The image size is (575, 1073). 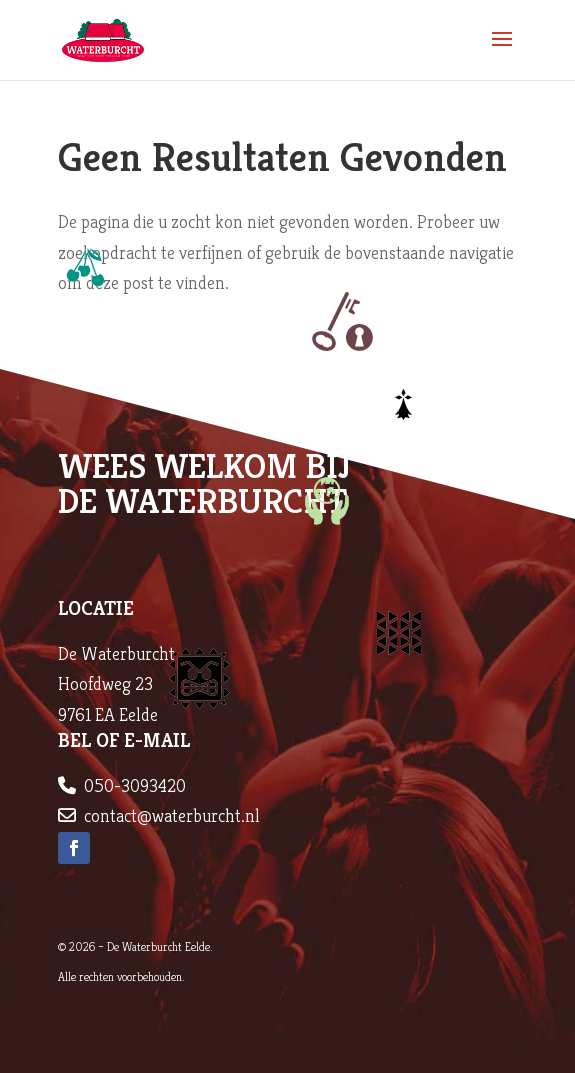 What do you see at coordinates (399, 633) in the screenshot?
I see `decorative geometric pattern element` at bounding box center [399, 633].